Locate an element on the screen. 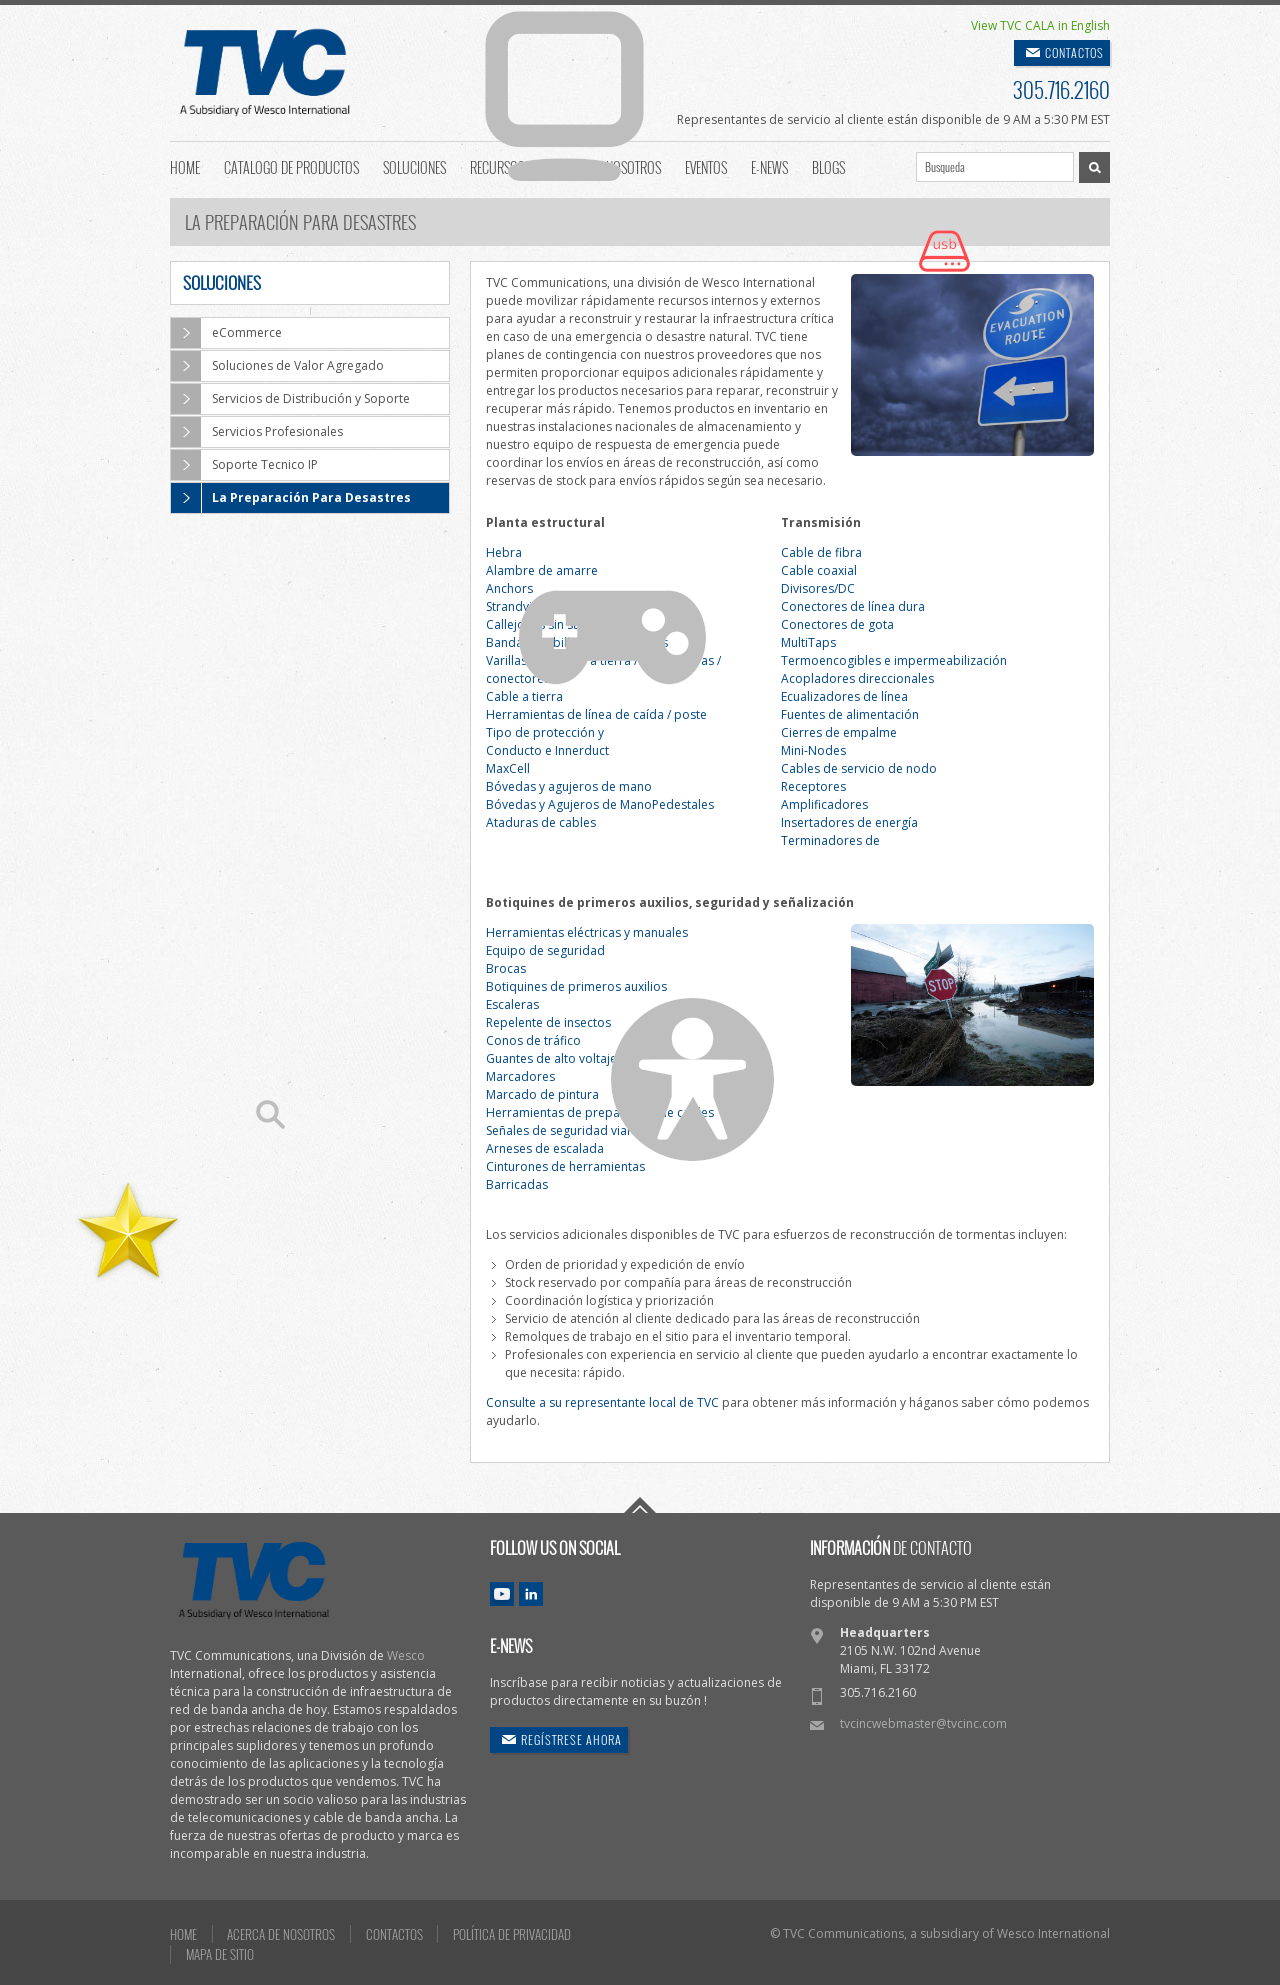 The width and height of the screenshot is (1280, 1985). external usb hard drive connected is located at coordinates (944, 249).